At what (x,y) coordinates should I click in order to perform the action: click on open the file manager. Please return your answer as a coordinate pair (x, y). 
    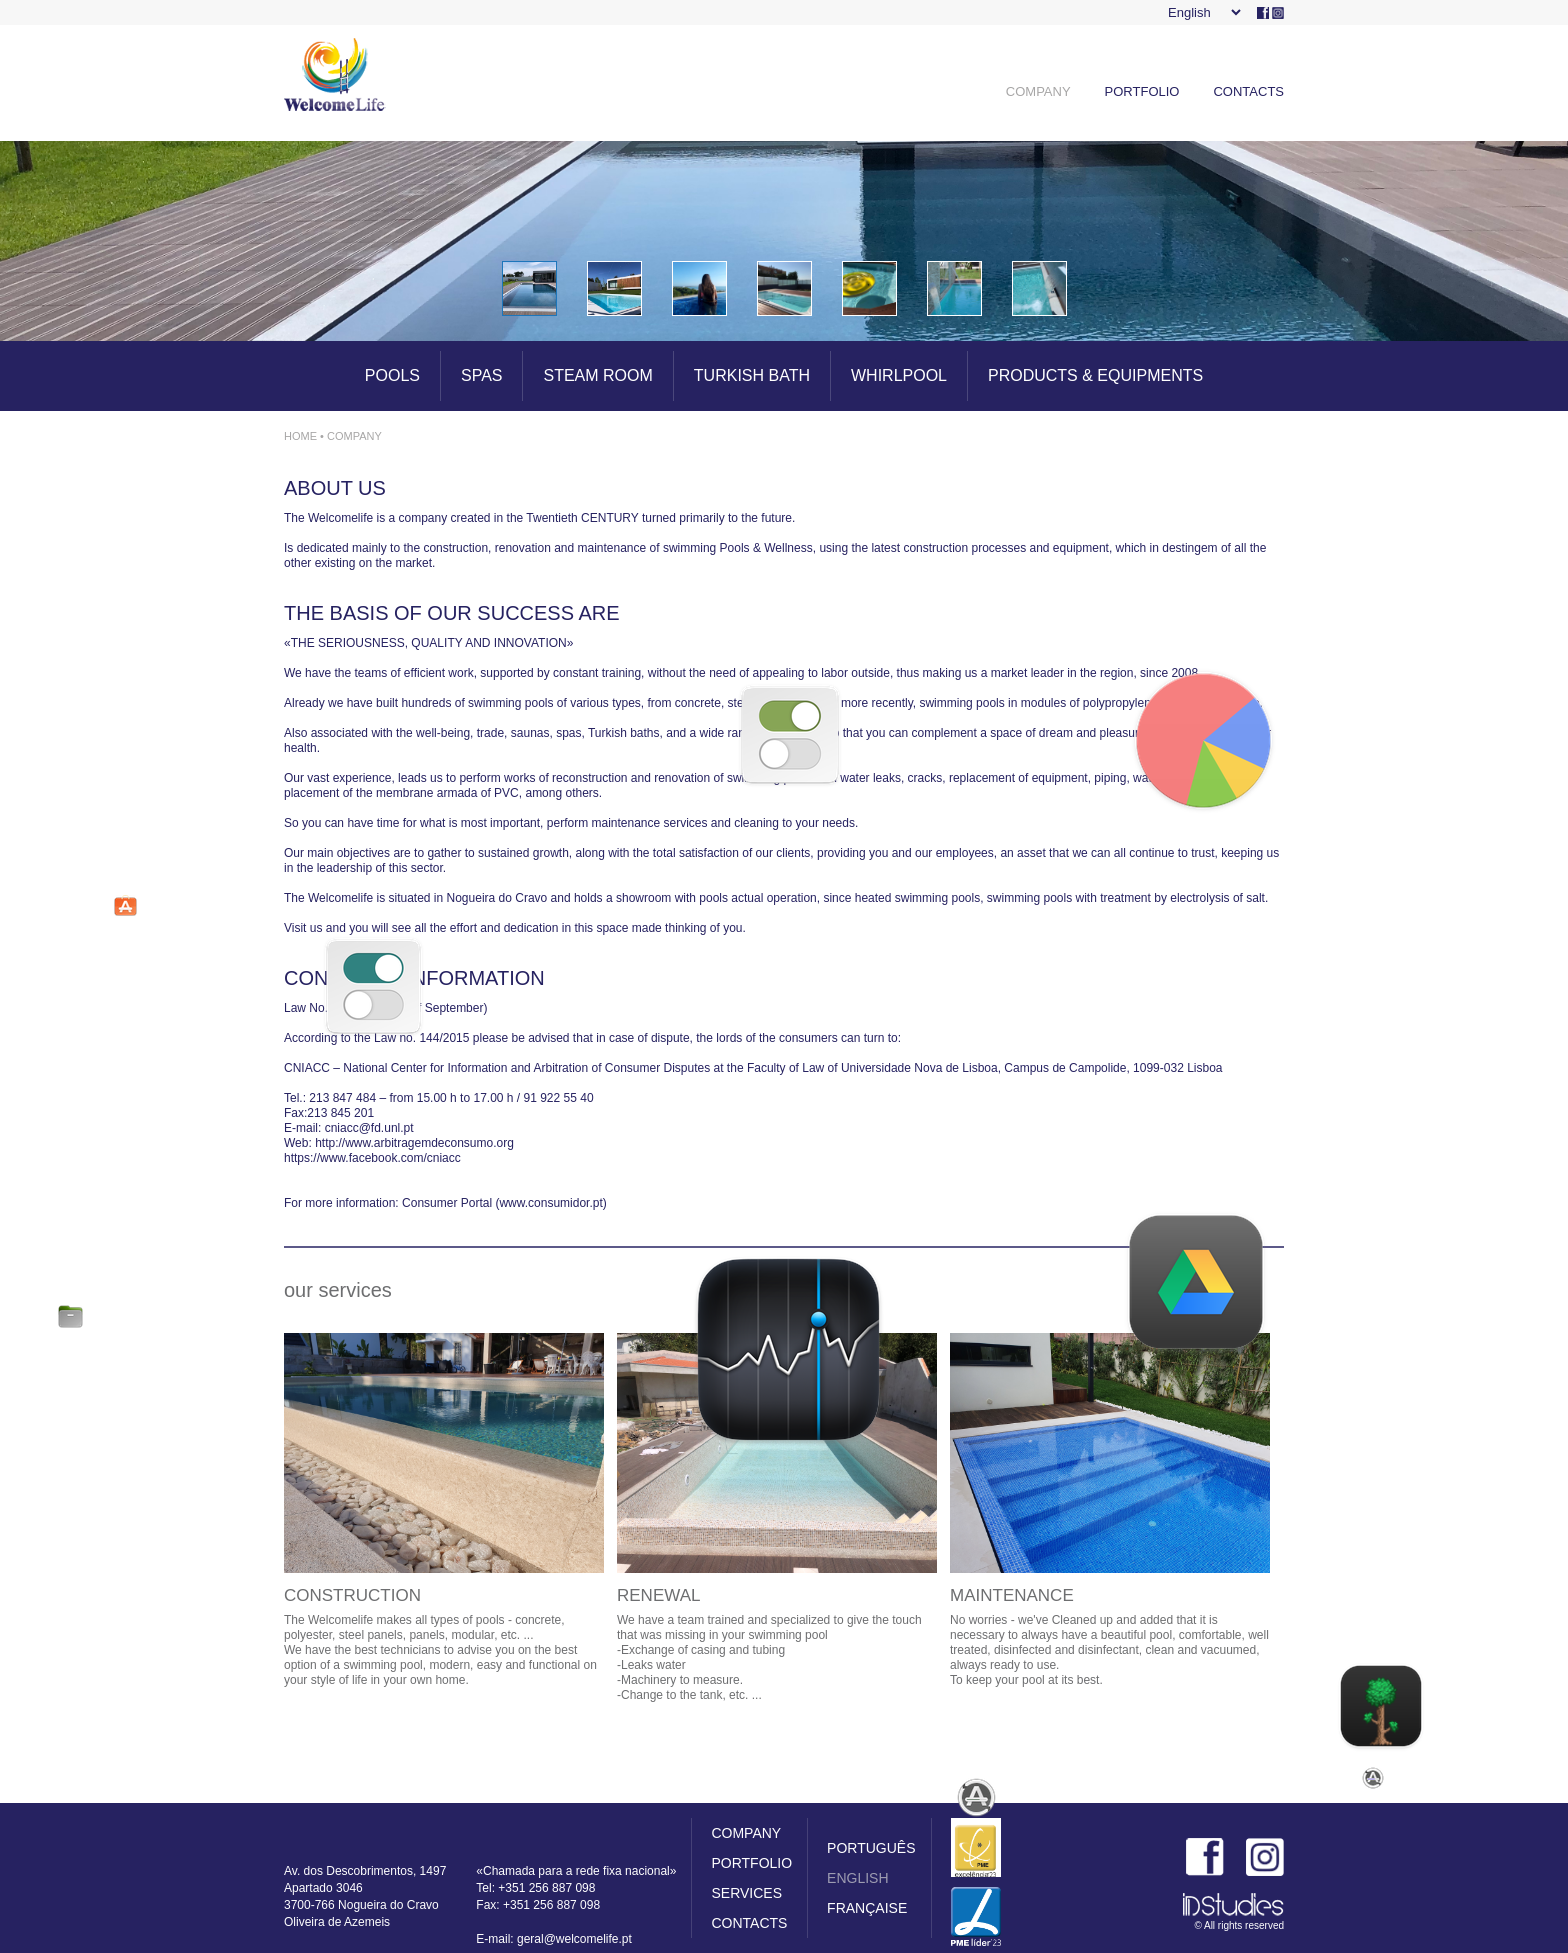
    Looking at the image, I should click on (70, 1316).